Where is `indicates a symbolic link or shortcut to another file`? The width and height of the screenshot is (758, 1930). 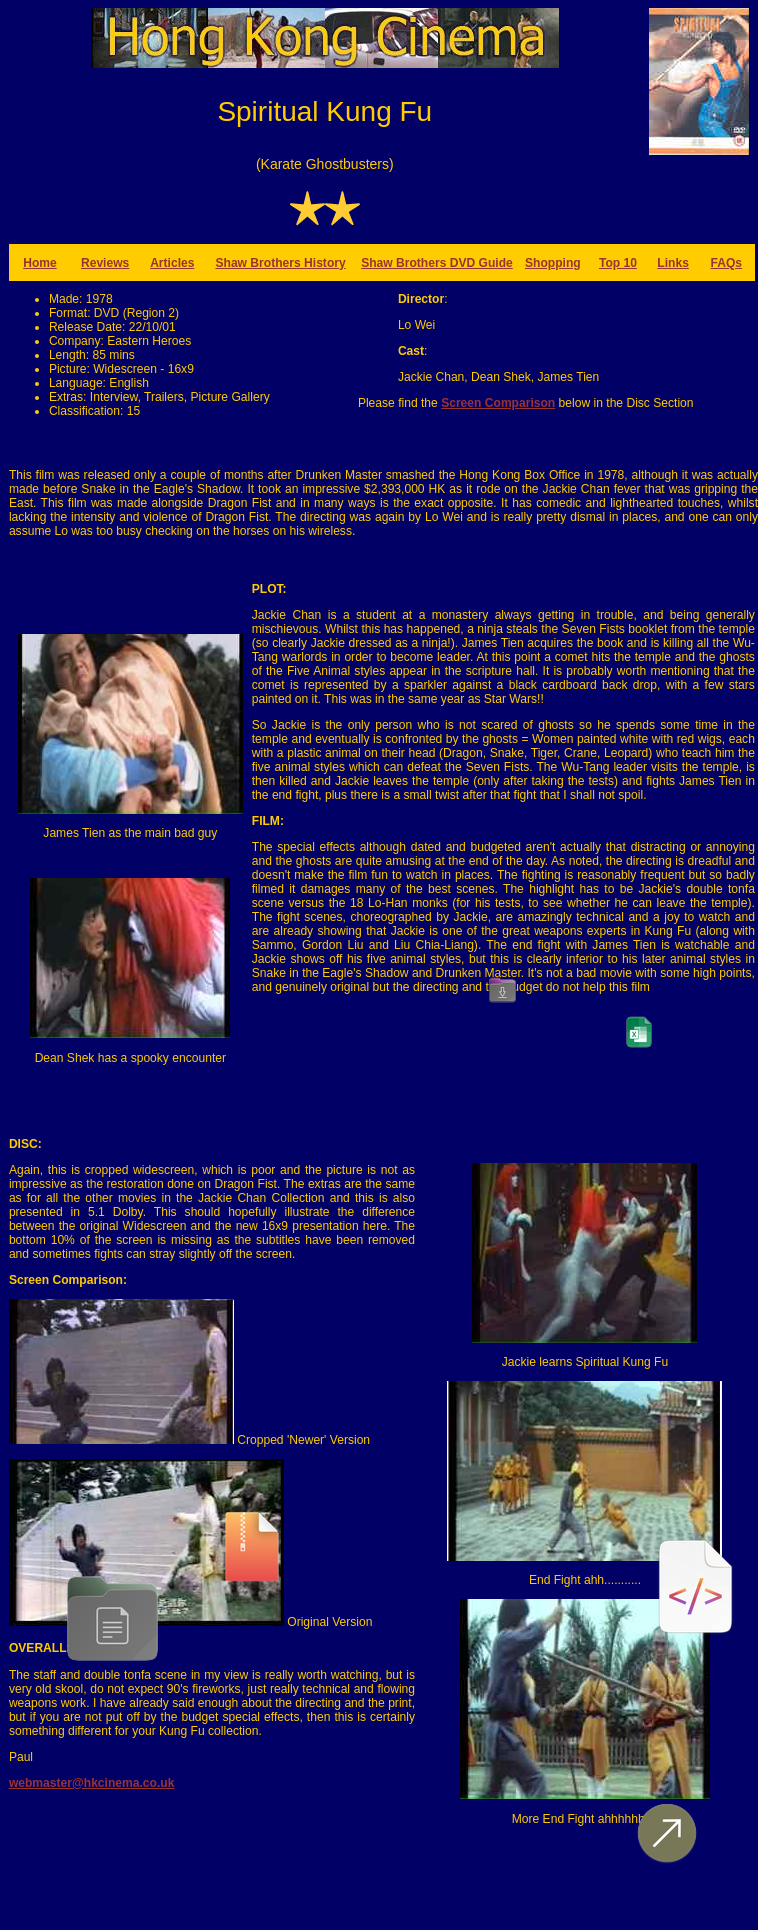
indicates a symbolic link or shortcut to another file is located at coordinates (667, 1833).